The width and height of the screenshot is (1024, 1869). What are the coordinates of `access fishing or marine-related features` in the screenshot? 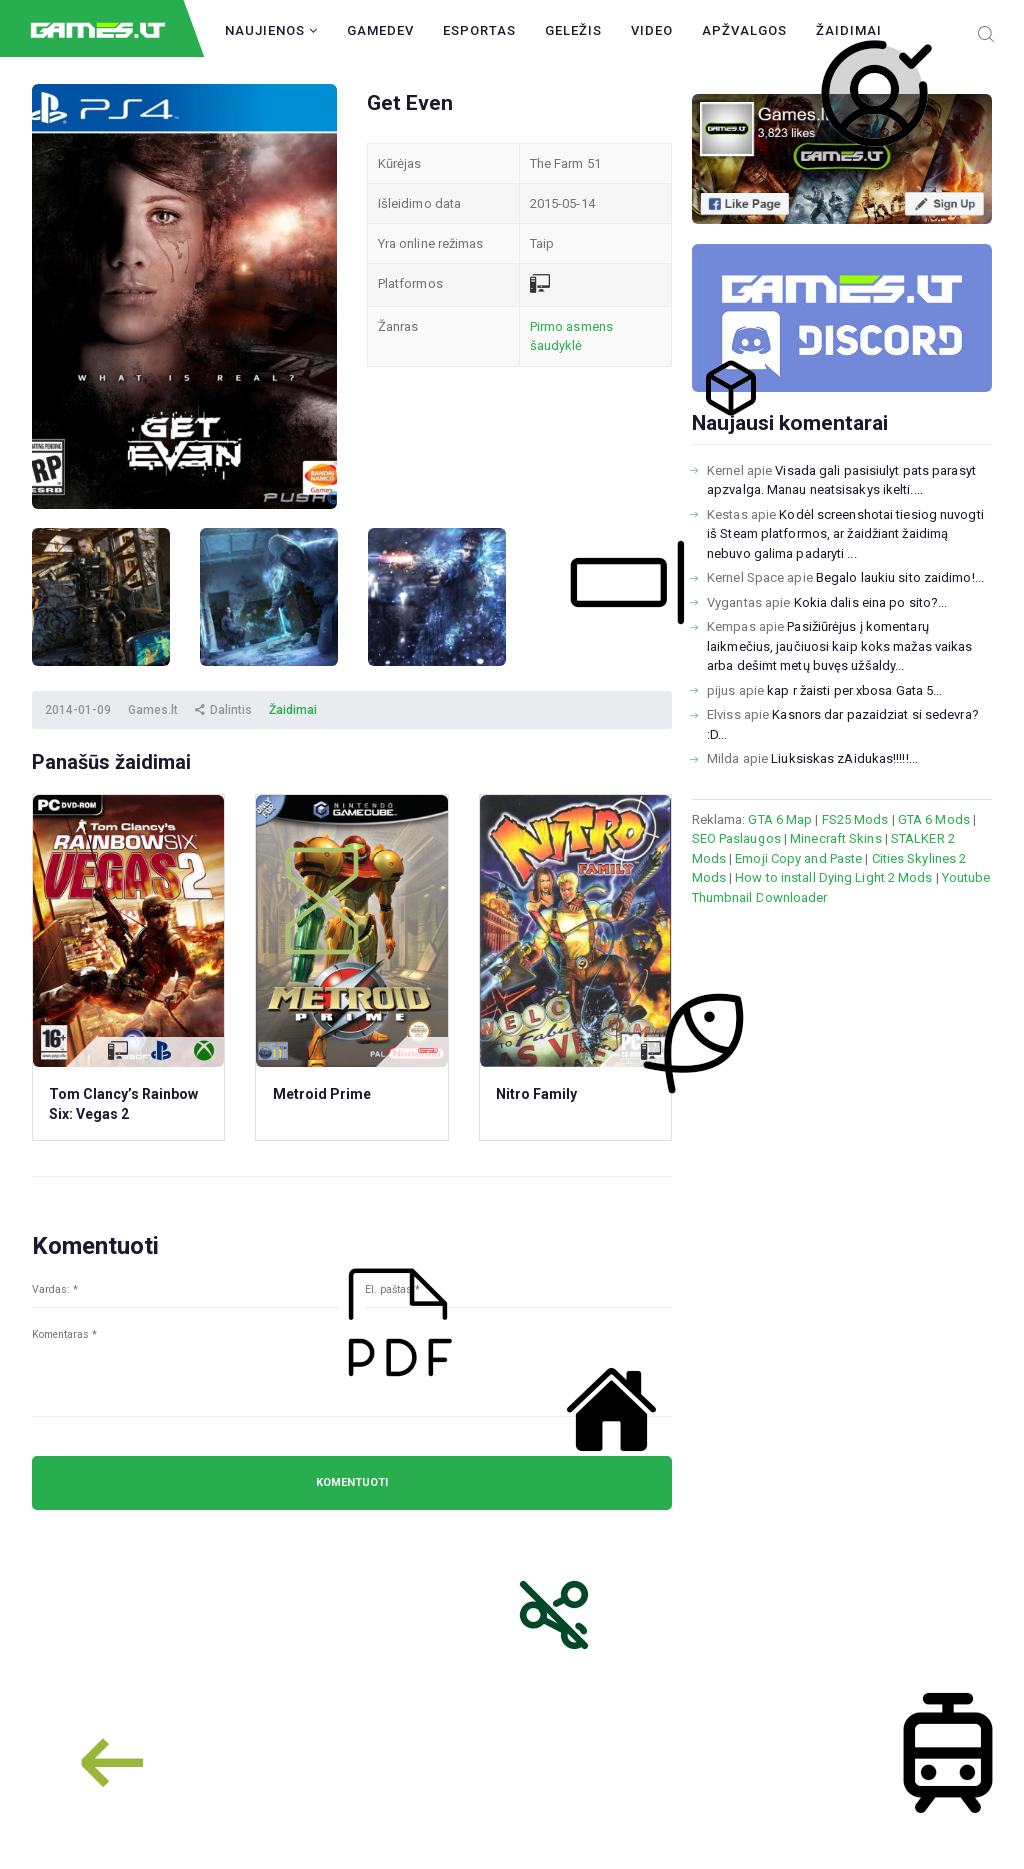 It's located at (697, 1040).